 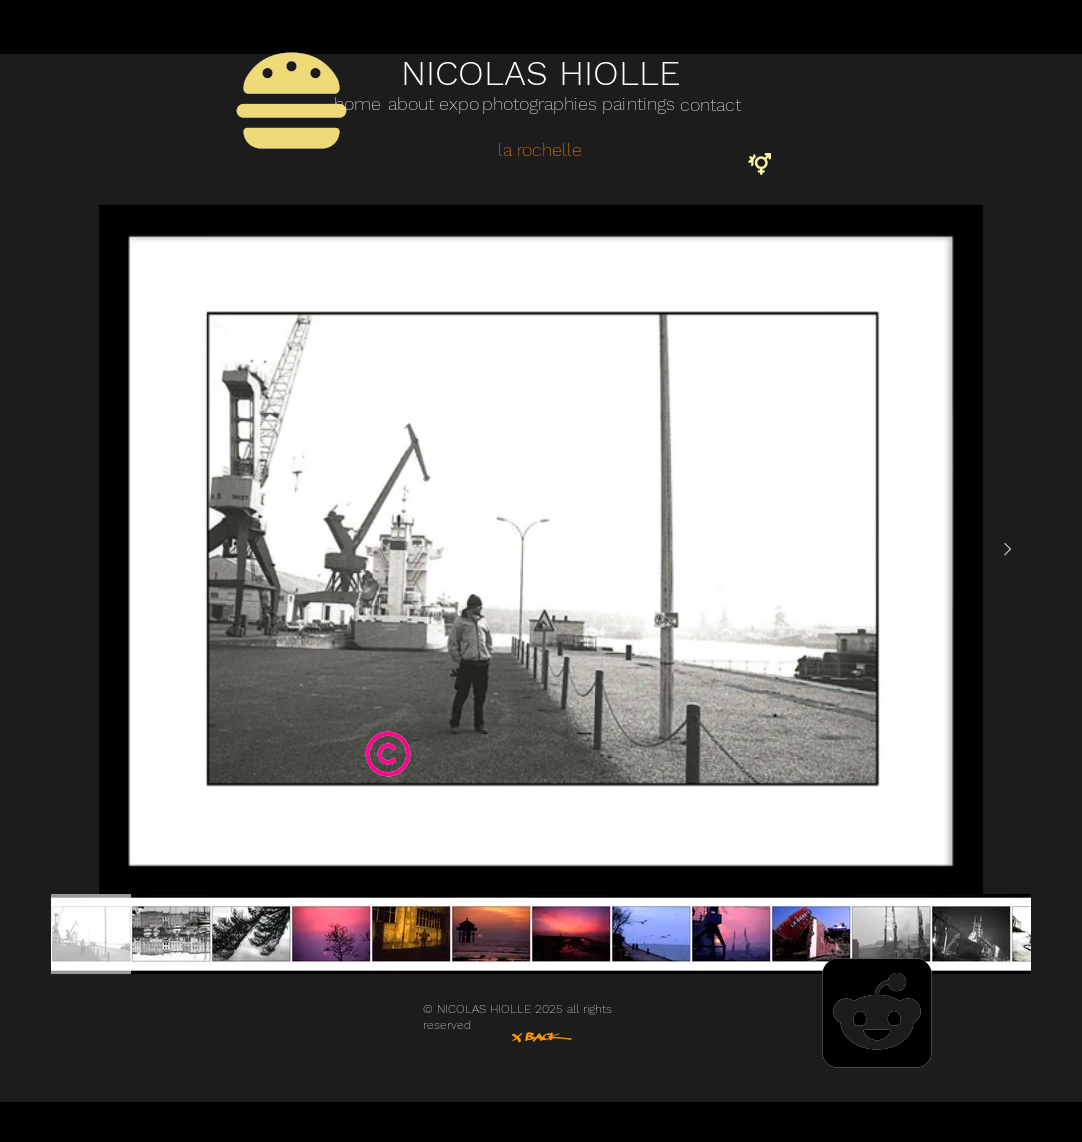 What do you see at coordinates (877, 1013) in the screenshot?
I see `open Reddit app` at bounding box center [877, 1013].